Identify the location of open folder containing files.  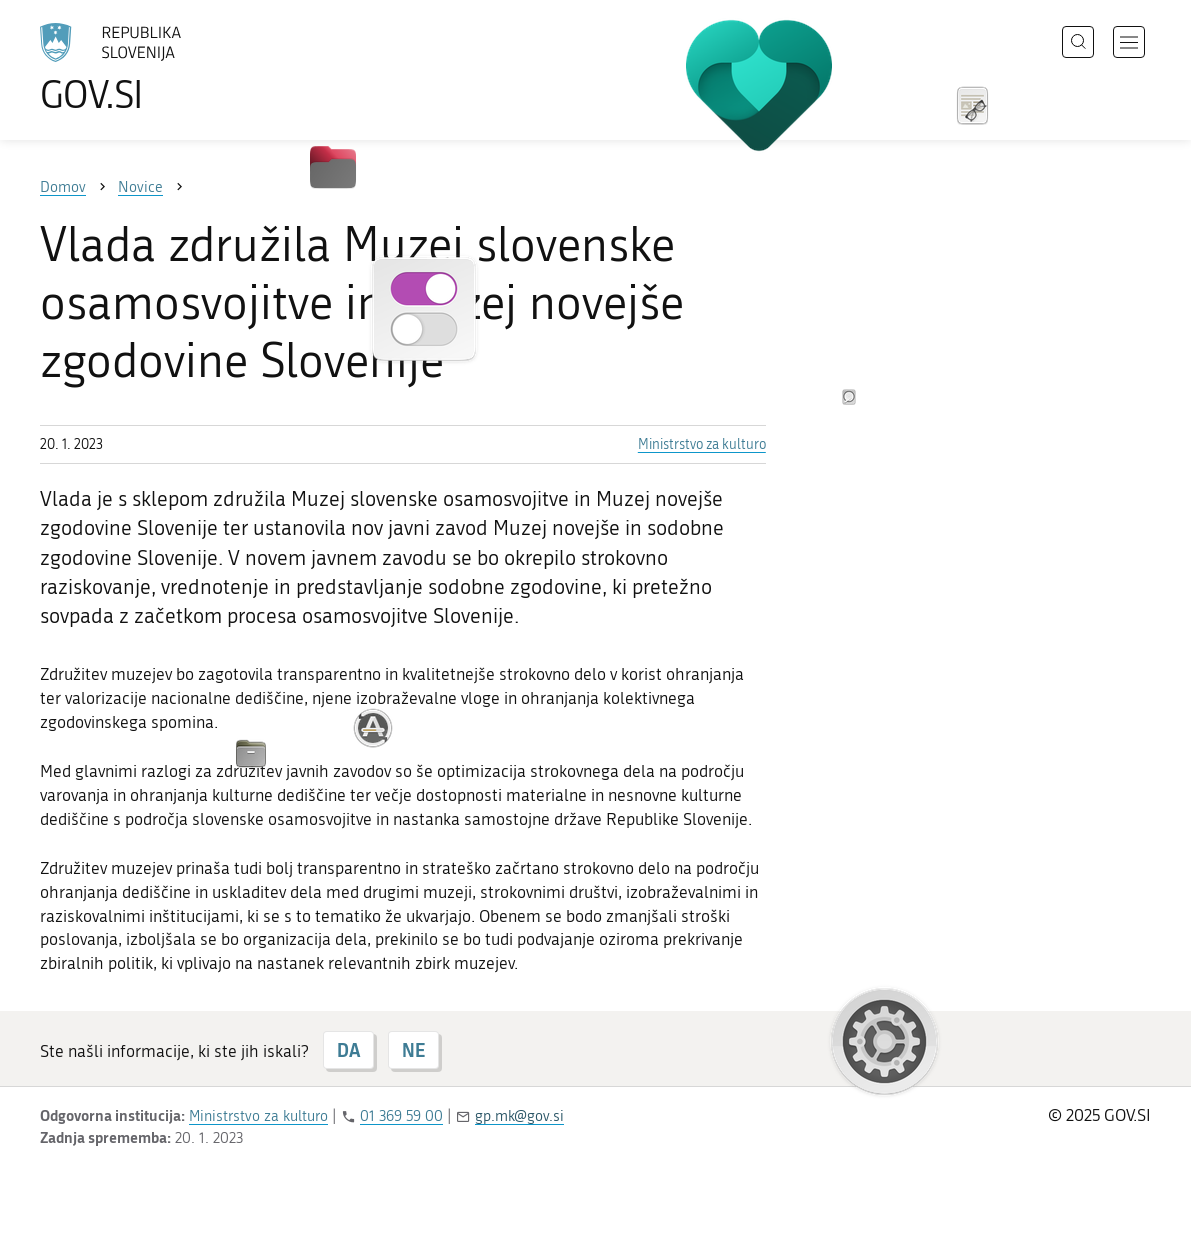
(333, 167).